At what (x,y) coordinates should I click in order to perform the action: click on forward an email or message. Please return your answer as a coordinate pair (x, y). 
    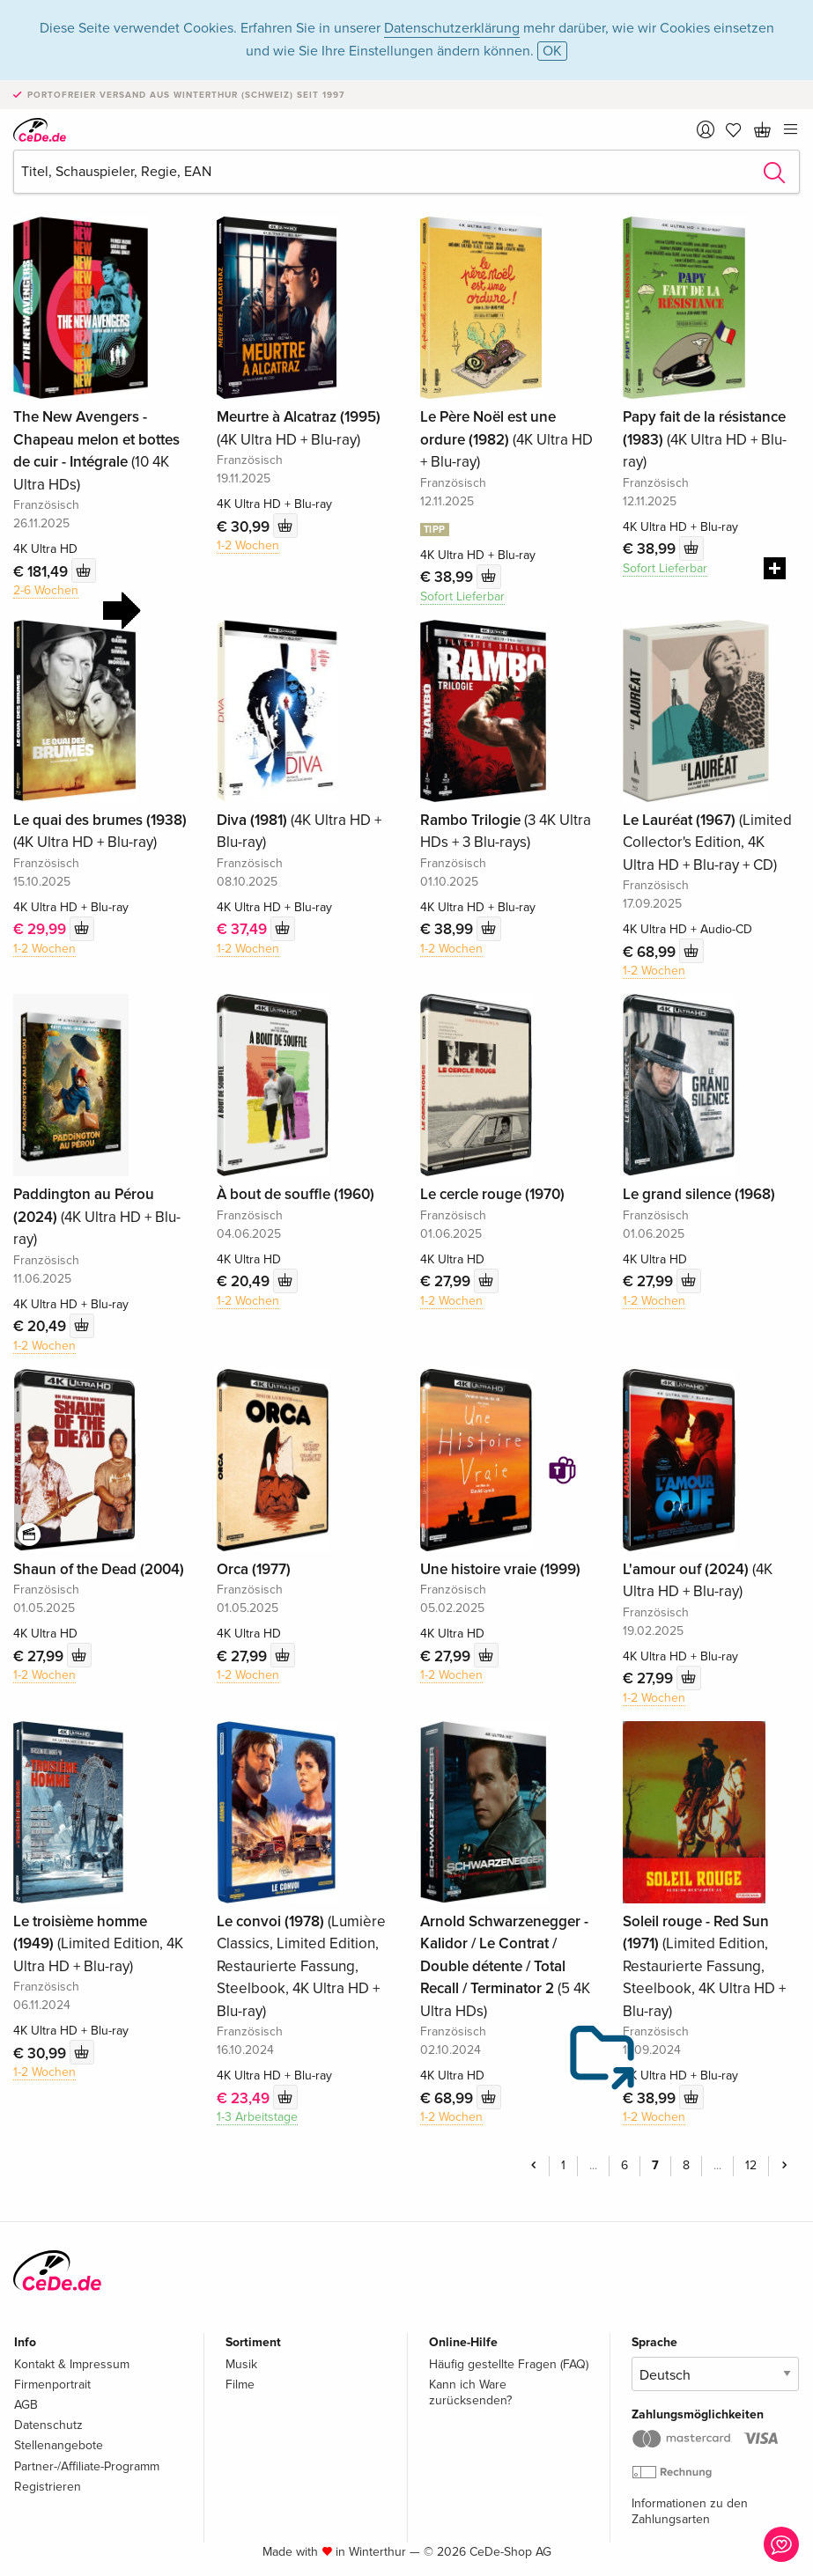
    Looking at the image, I should click on (122, 610).